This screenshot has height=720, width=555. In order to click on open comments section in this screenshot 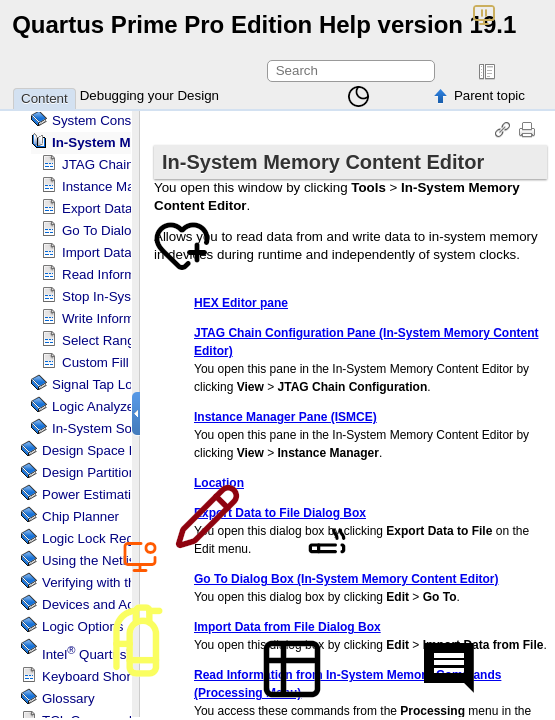, I will do `click(449, 668)`.